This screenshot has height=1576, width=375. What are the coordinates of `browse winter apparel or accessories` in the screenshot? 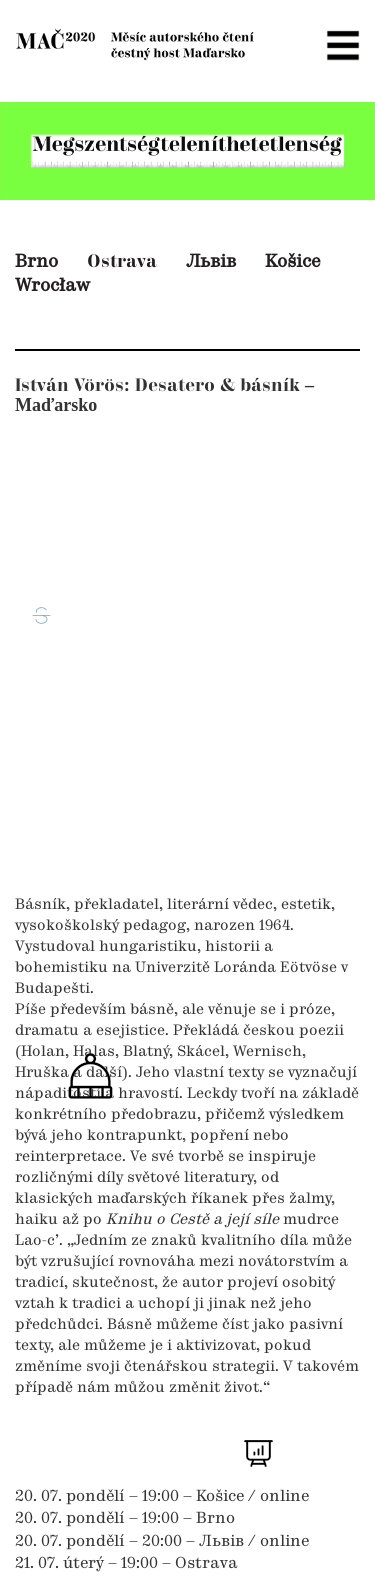 It's located at (90, 1078).